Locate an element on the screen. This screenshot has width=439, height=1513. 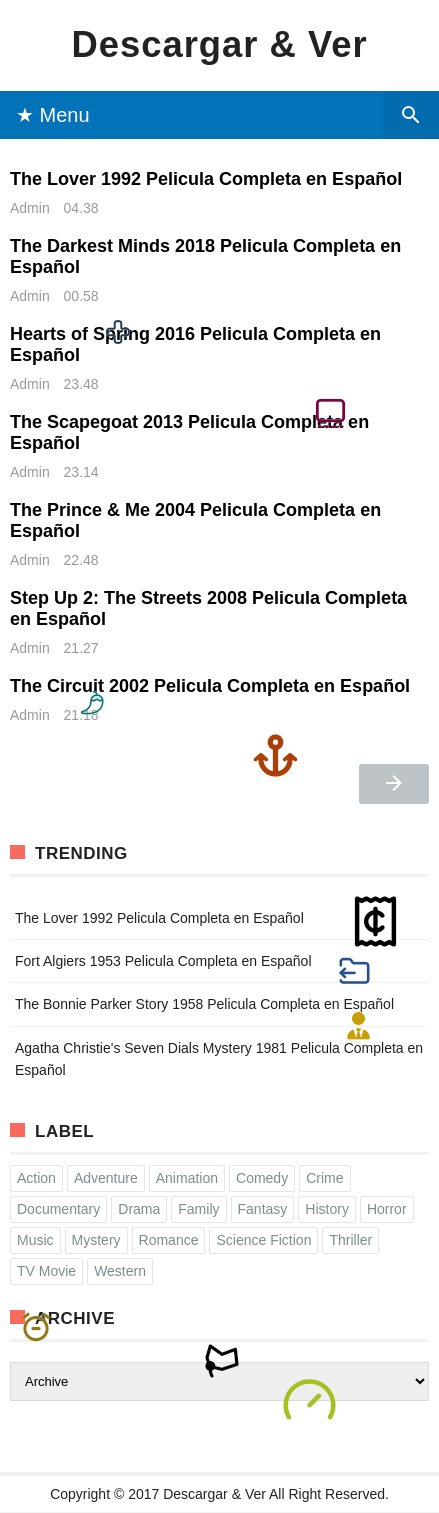
make a freehand polygon selection is located at coordinates (222, 1361).